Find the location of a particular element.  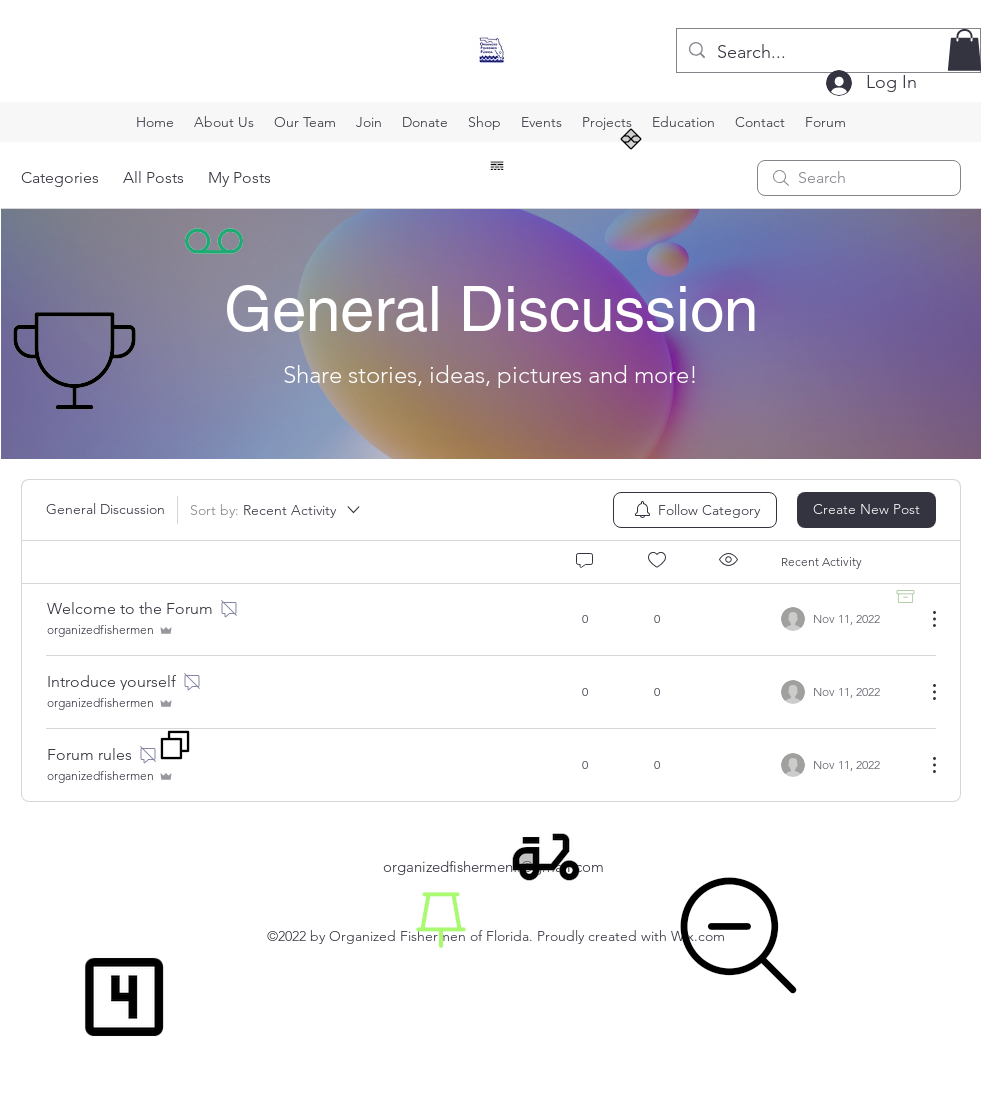

select moped or scooter delivery option is located at coordinates (546, 857).